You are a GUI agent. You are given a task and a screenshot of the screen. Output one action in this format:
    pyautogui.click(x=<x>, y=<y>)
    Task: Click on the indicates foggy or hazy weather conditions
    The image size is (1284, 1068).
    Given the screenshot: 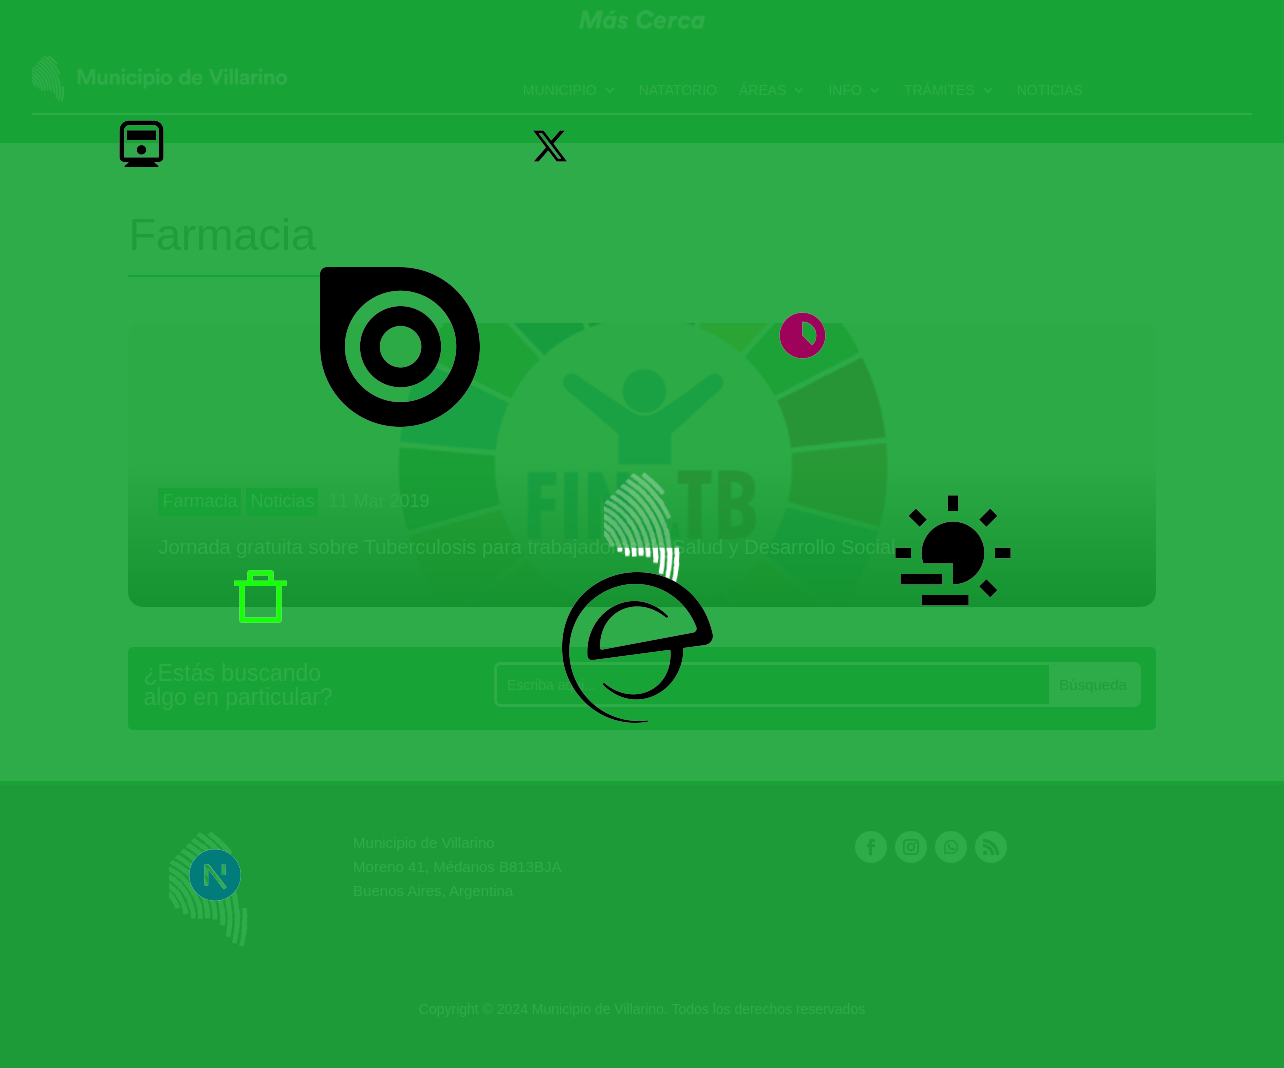 What is the action you would take?
    pyautogui.click(x=953, y=553)
    